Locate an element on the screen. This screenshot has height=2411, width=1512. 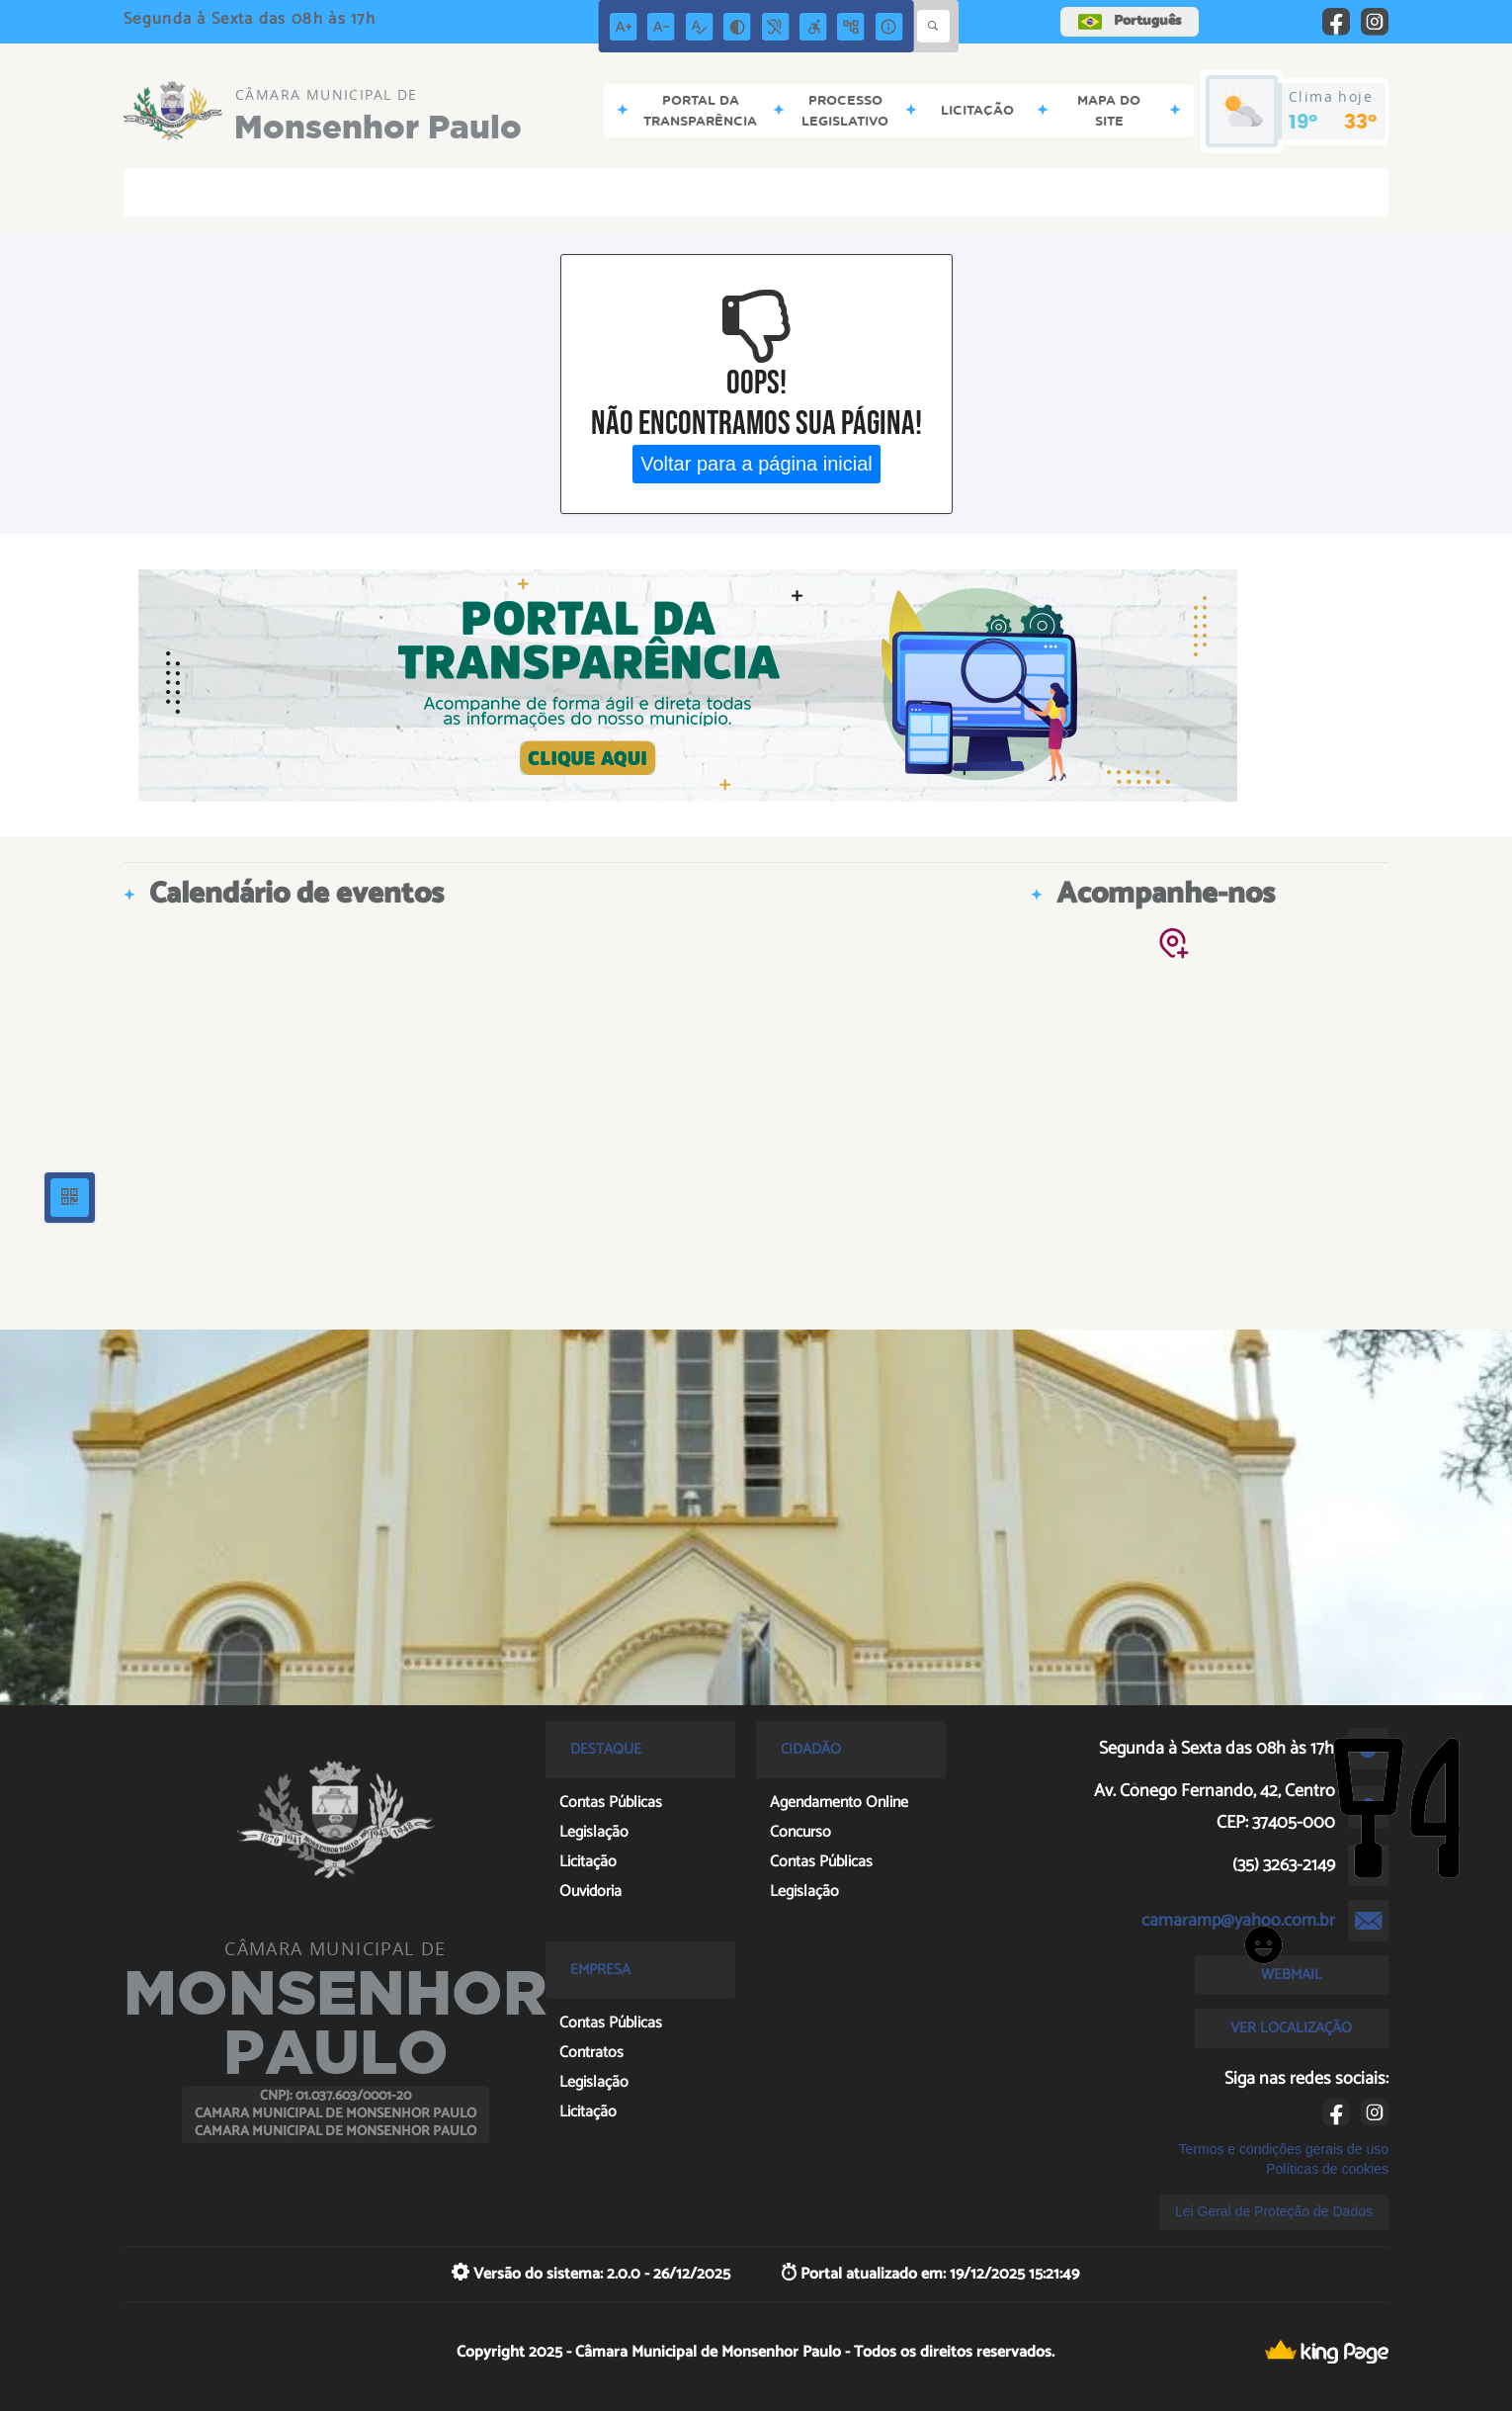
add a new location pin is located at coordinates (1172, 942).